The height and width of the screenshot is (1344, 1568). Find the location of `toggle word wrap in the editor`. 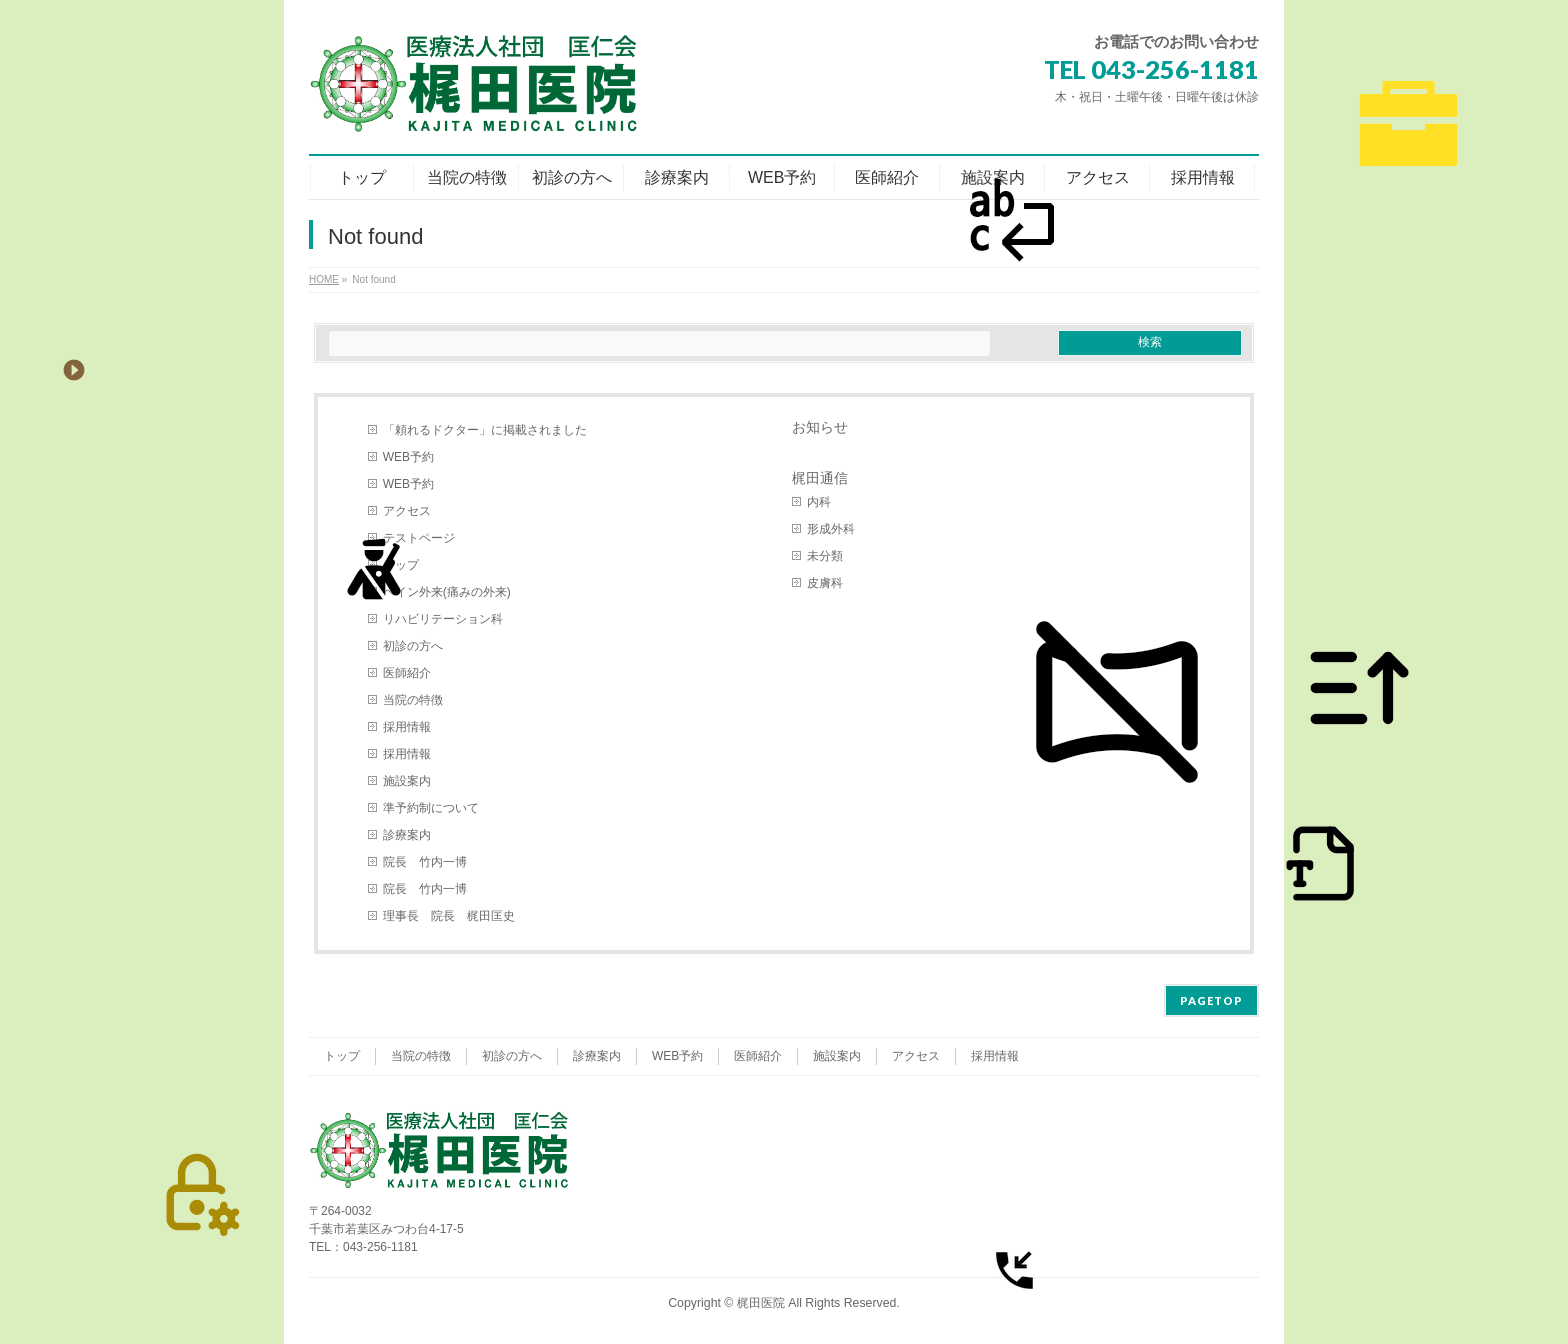

toggle word wrap in the editor is located at coordinates (1012, 221).